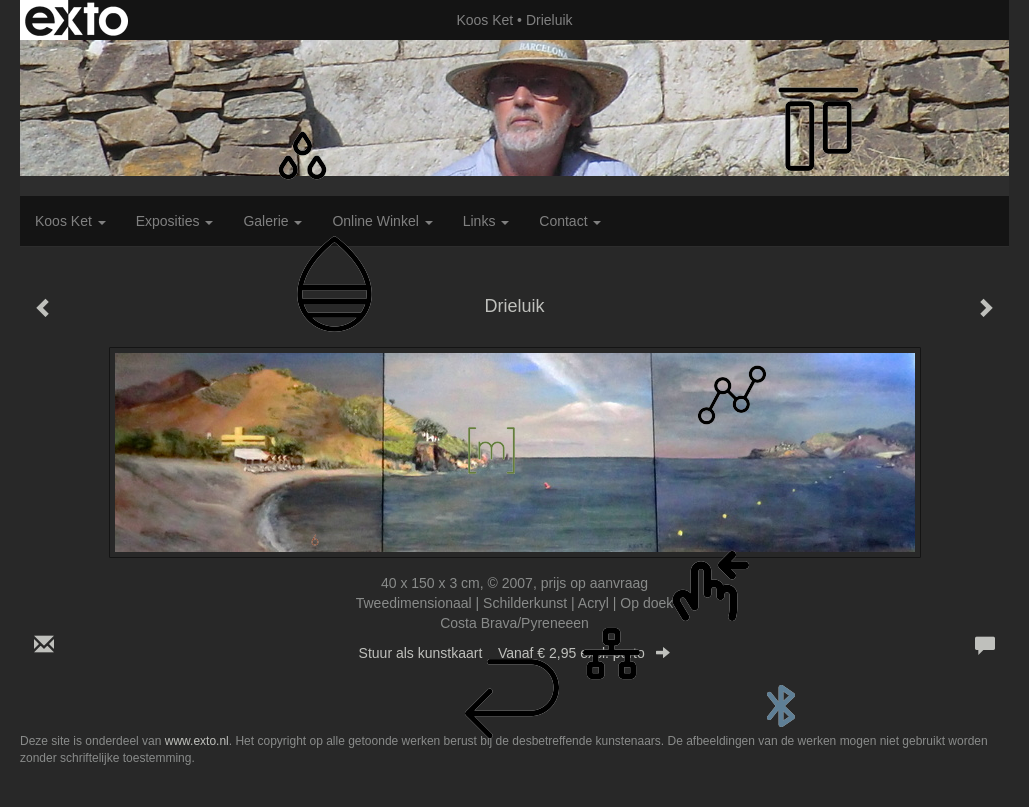 The height and width of the screenshot is (807, 1029). What do you see at coordinates (732, 395) in the screenshot?
I see `view connected data points or nodes` at bounding box center [732, 395].